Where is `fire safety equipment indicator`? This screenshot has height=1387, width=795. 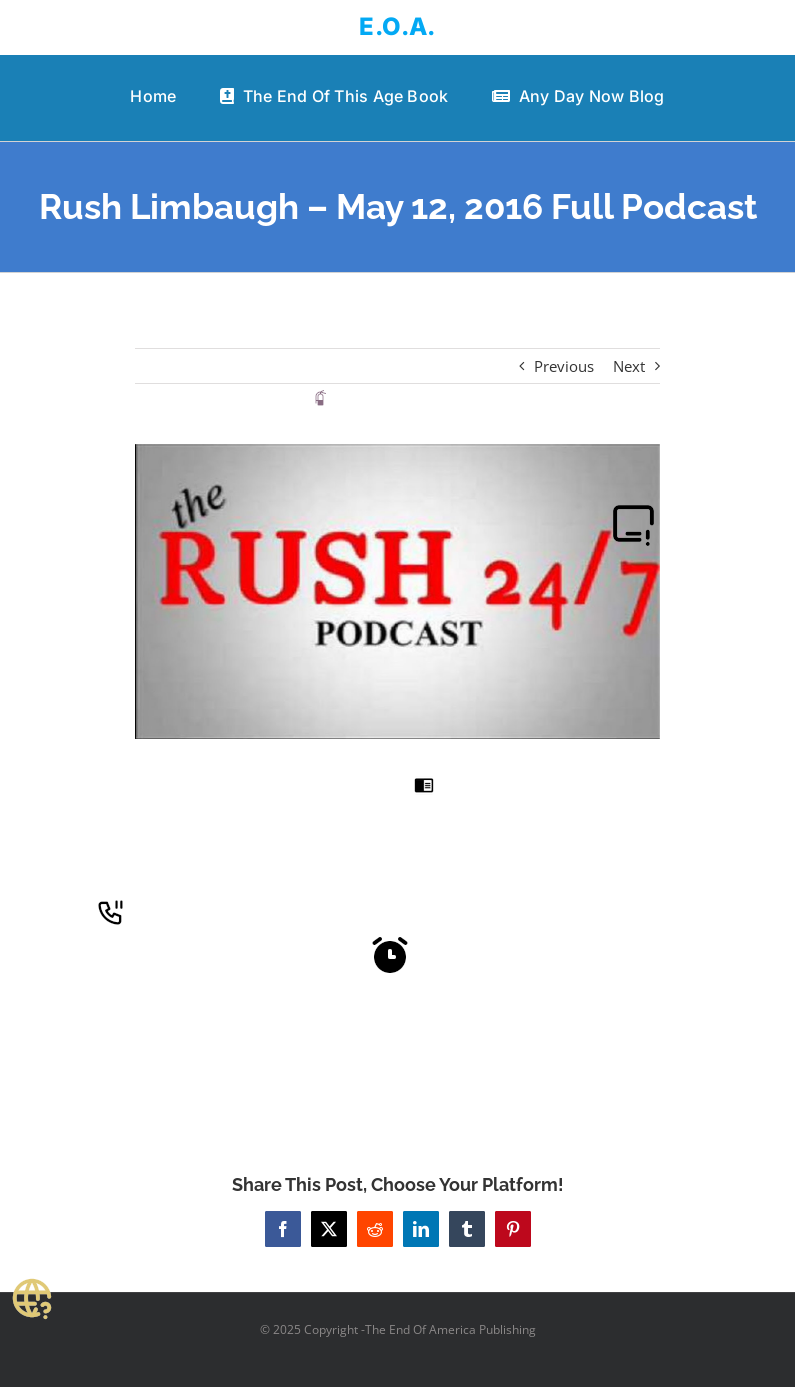
fire safety equipment indicator is located at coordinates (320, 398).